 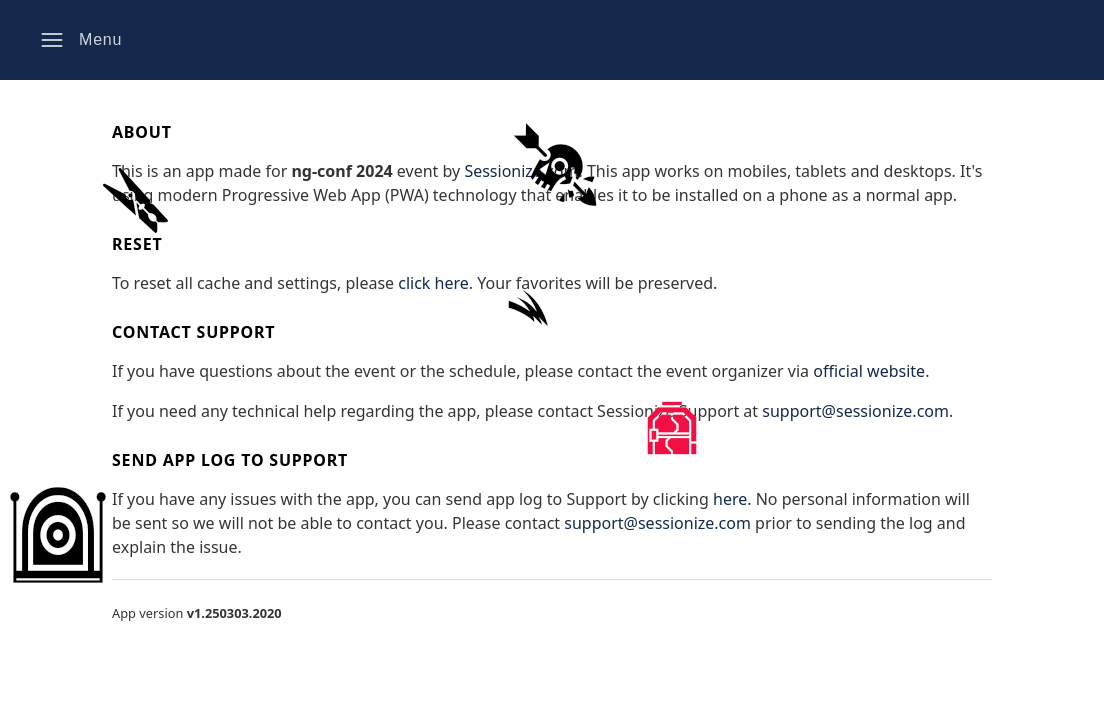 I want to click on pin or clip an item for later reference, so click(x=135, y=200).